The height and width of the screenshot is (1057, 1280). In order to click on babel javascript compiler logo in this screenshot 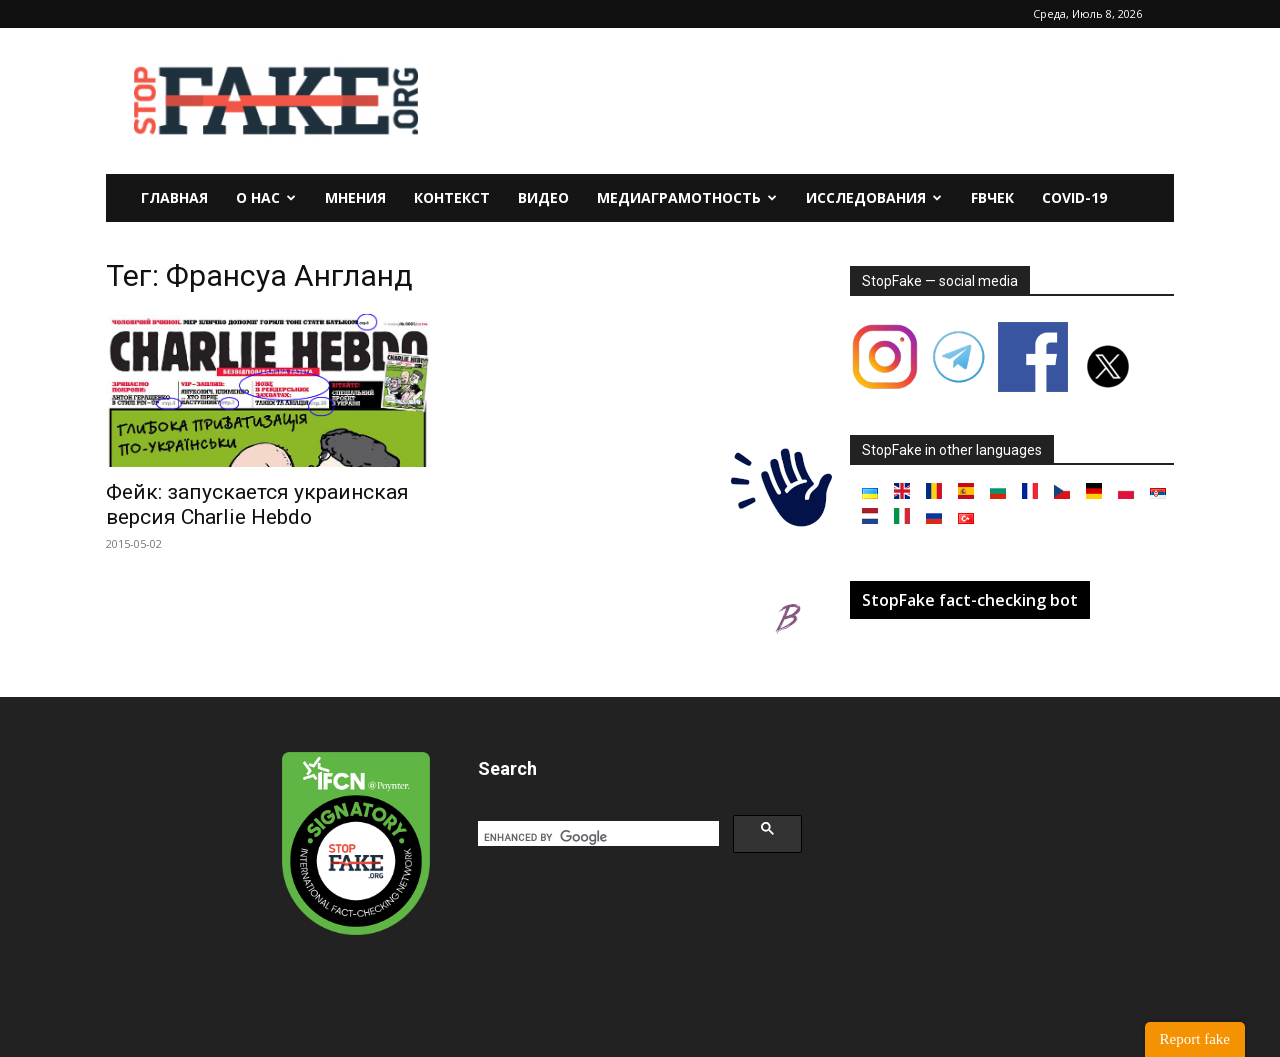, I will do `click(788, 619)`.